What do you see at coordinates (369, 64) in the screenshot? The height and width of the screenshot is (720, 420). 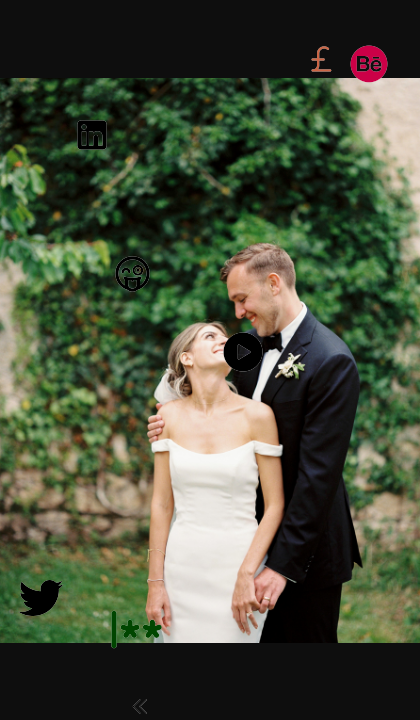 I see `visit Behance profile or portfolio` at bounding box center [369, 64].